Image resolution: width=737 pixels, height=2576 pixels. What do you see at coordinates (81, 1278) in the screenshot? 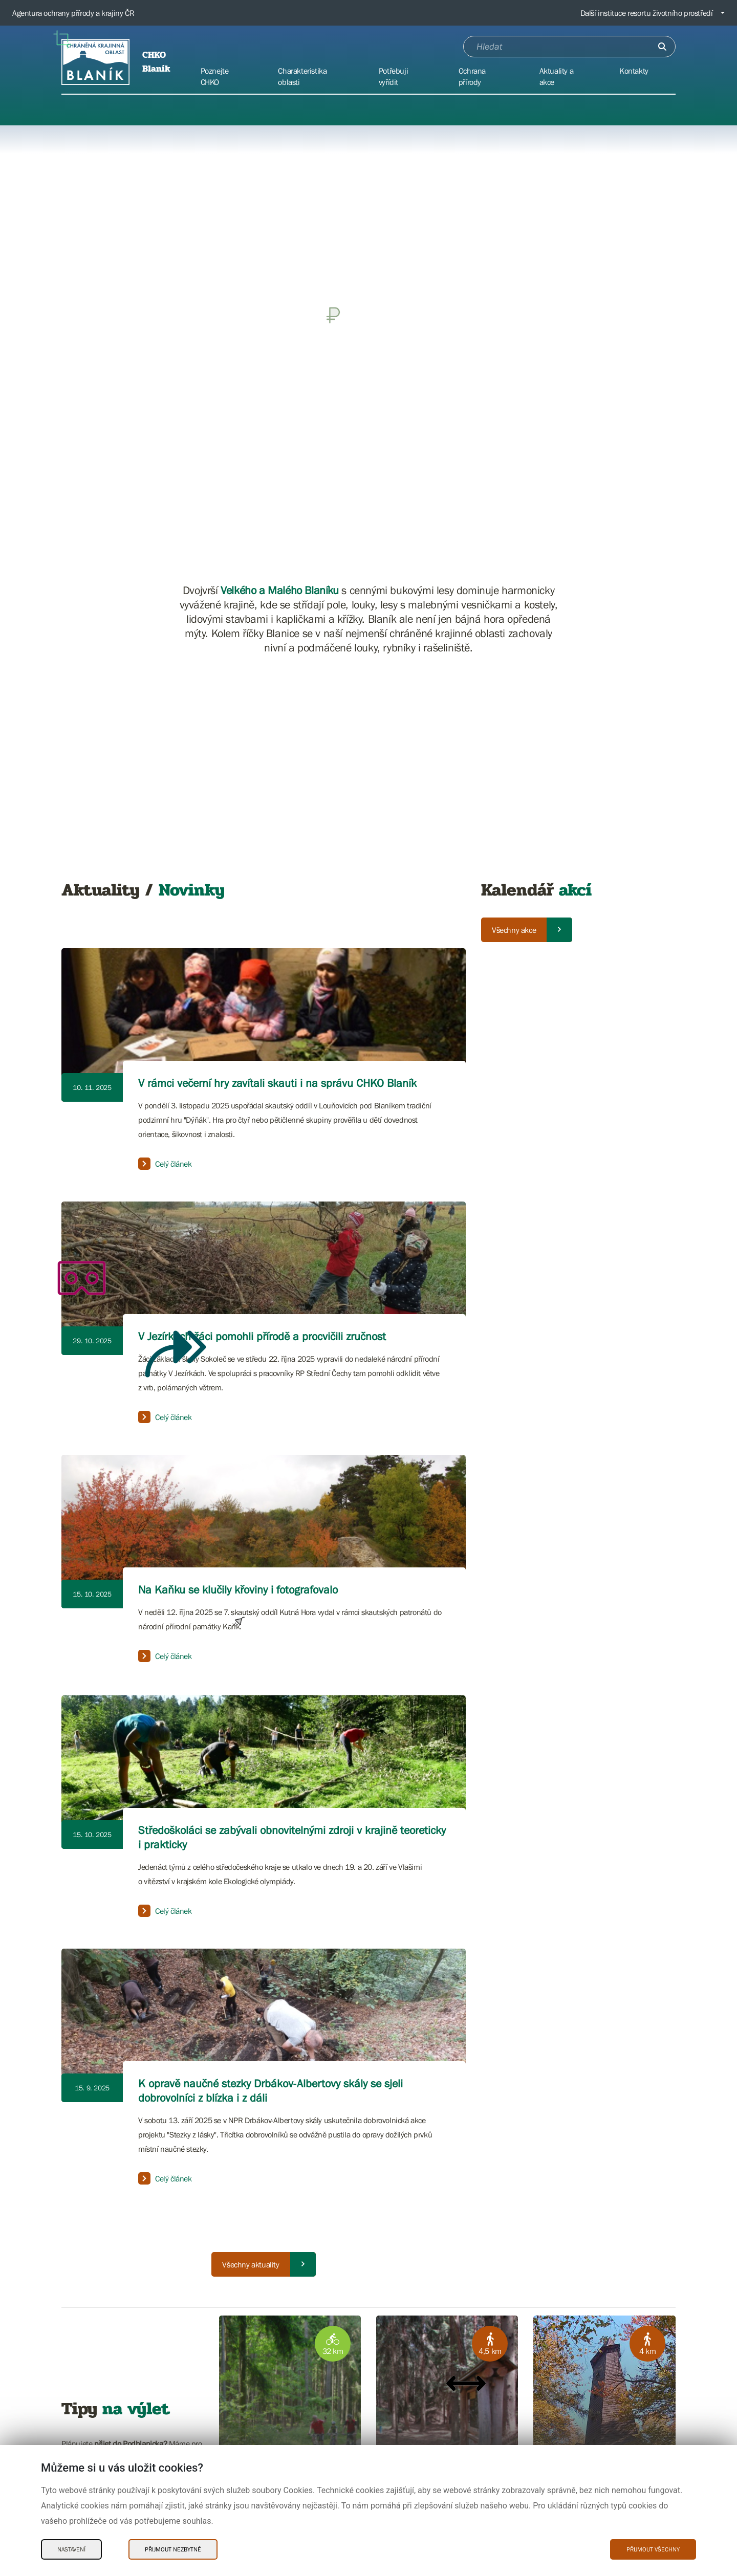
I see `launch a virtual reality experience` at bounding box center [81, 1278].